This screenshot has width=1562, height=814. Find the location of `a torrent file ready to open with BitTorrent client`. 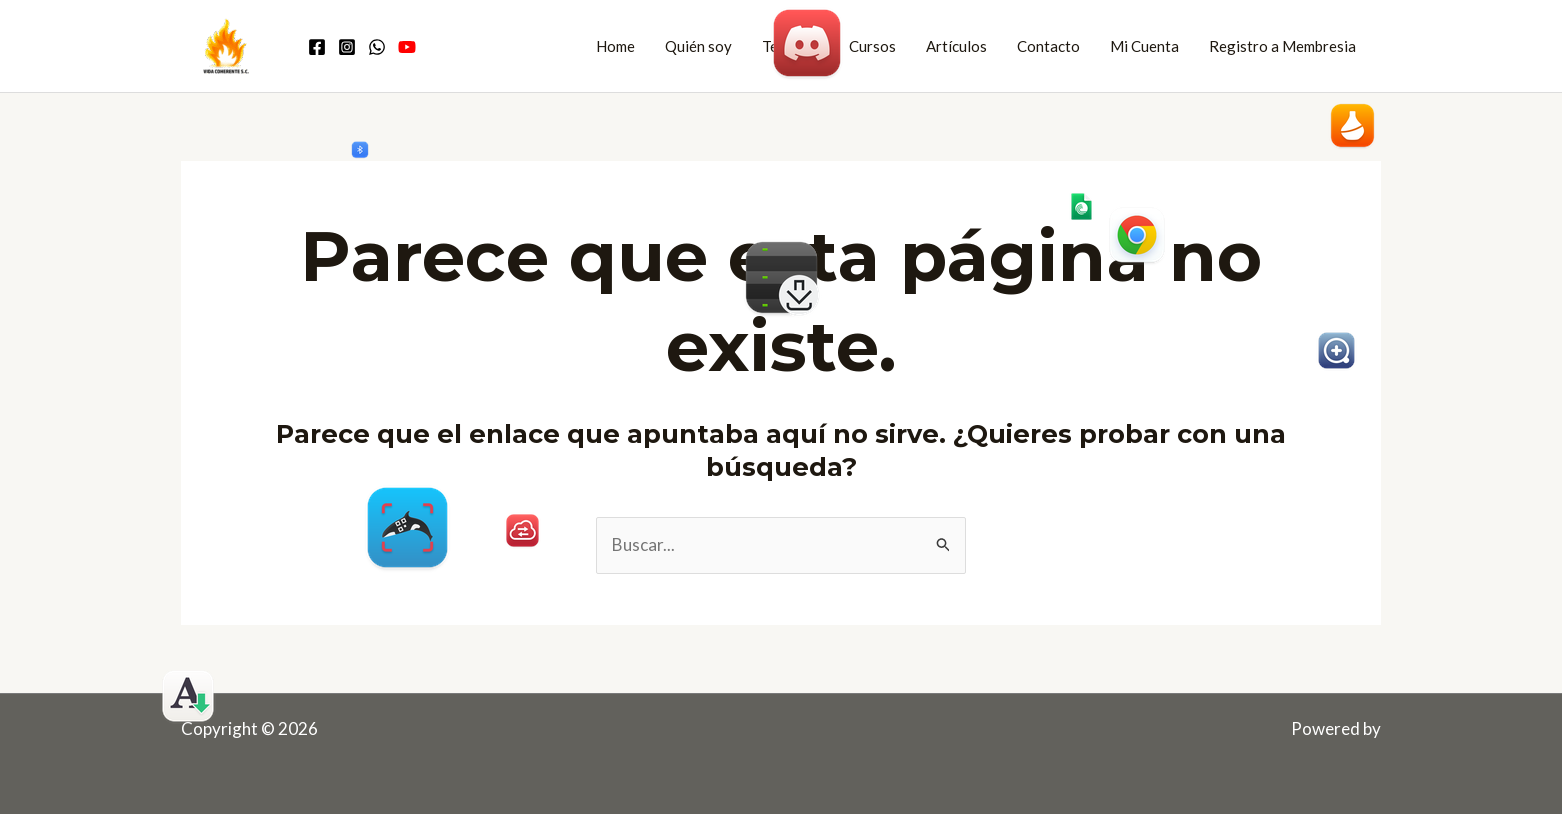

a torrent file ready to open with BitTorrent client is located at coordinates (1081, 206).